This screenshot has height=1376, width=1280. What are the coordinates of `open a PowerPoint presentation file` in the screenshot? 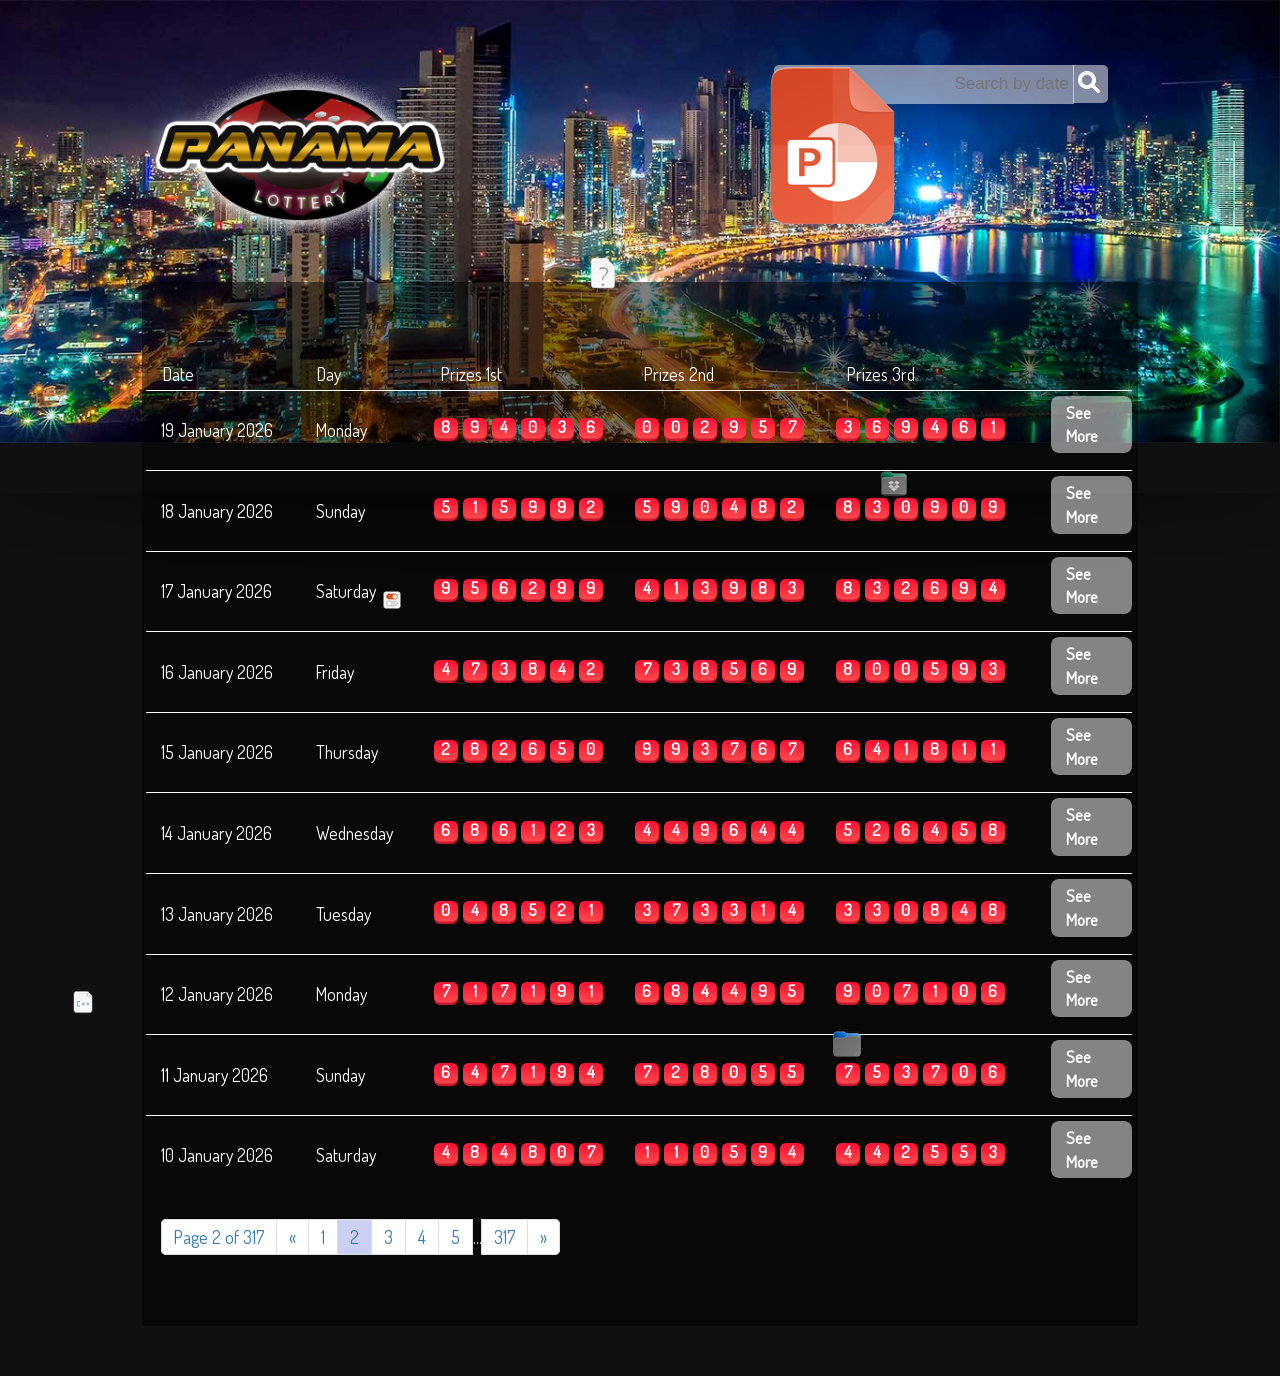 It's located at (832, 145).